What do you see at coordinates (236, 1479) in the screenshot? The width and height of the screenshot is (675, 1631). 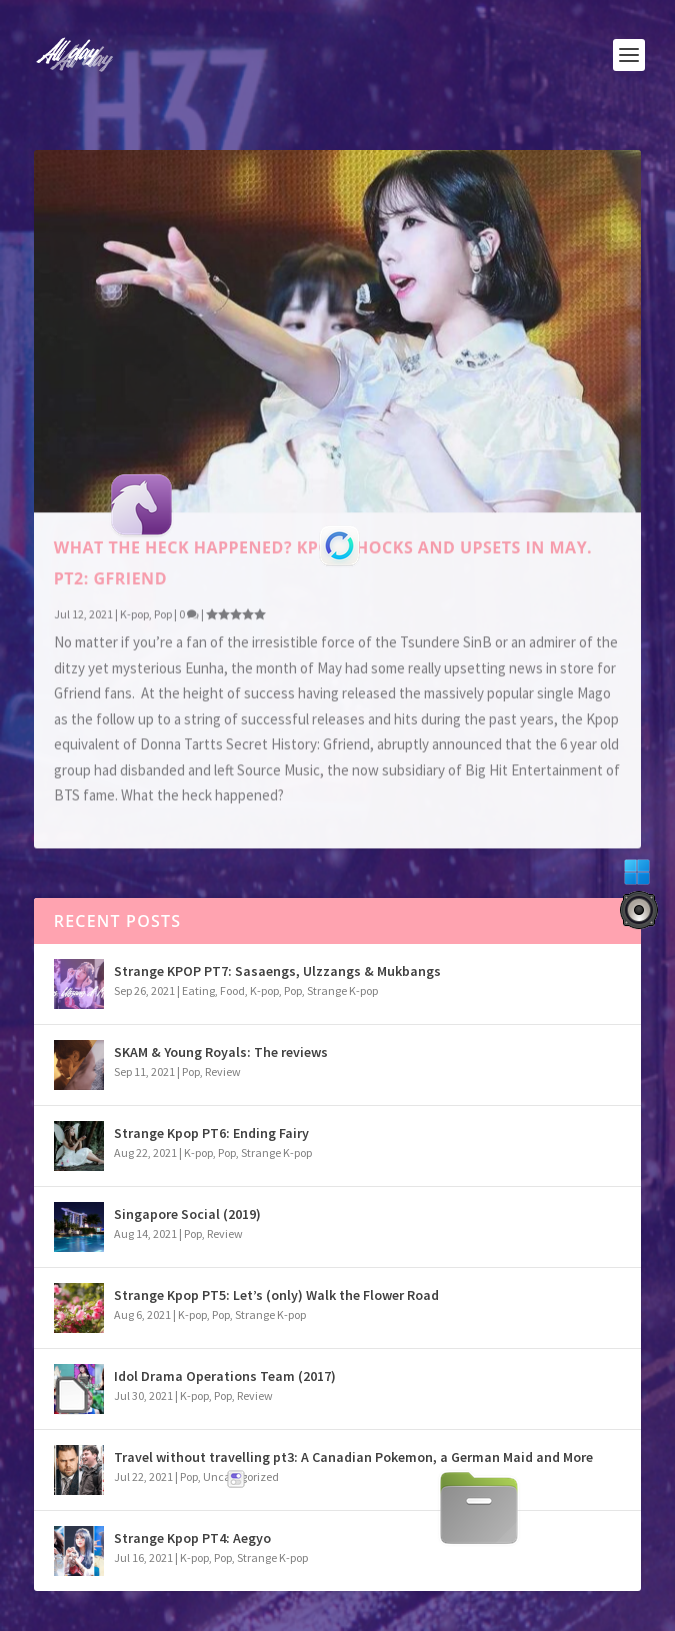 I see `open system settings or preferences` at bounding box center [236, 1479].